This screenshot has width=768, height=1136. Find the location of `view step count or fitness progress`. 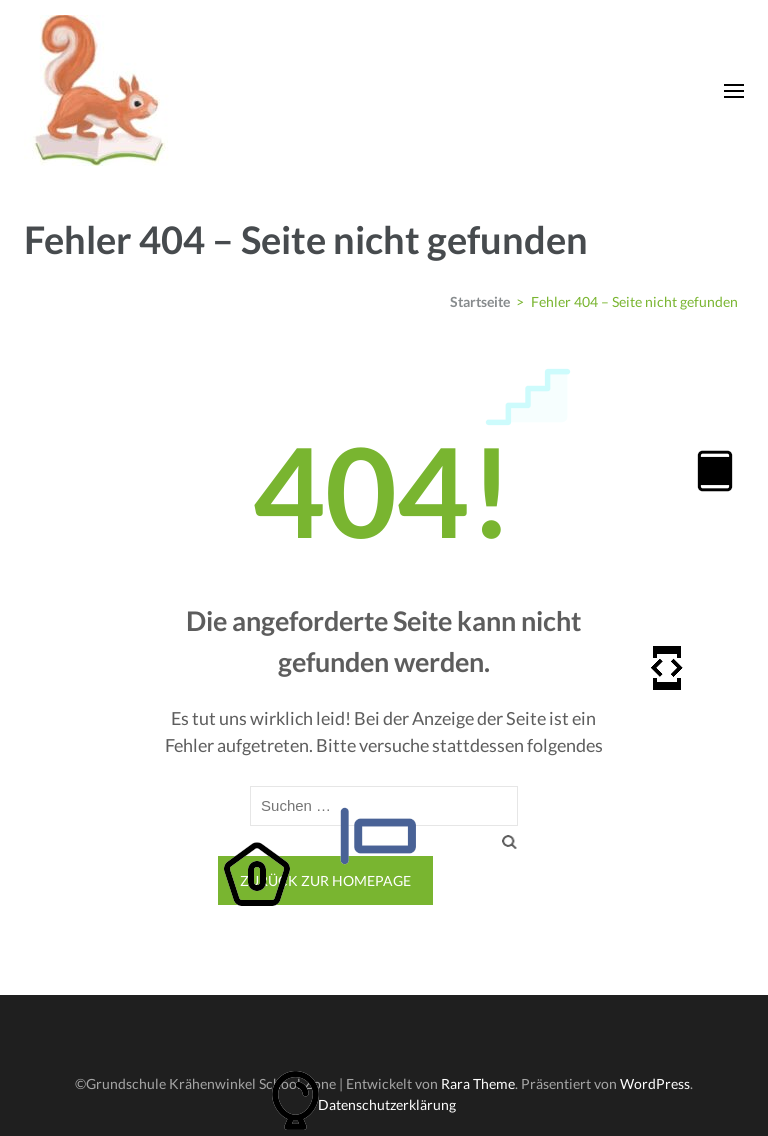

view step count or fitness progress is located at coordinates (528, 397).